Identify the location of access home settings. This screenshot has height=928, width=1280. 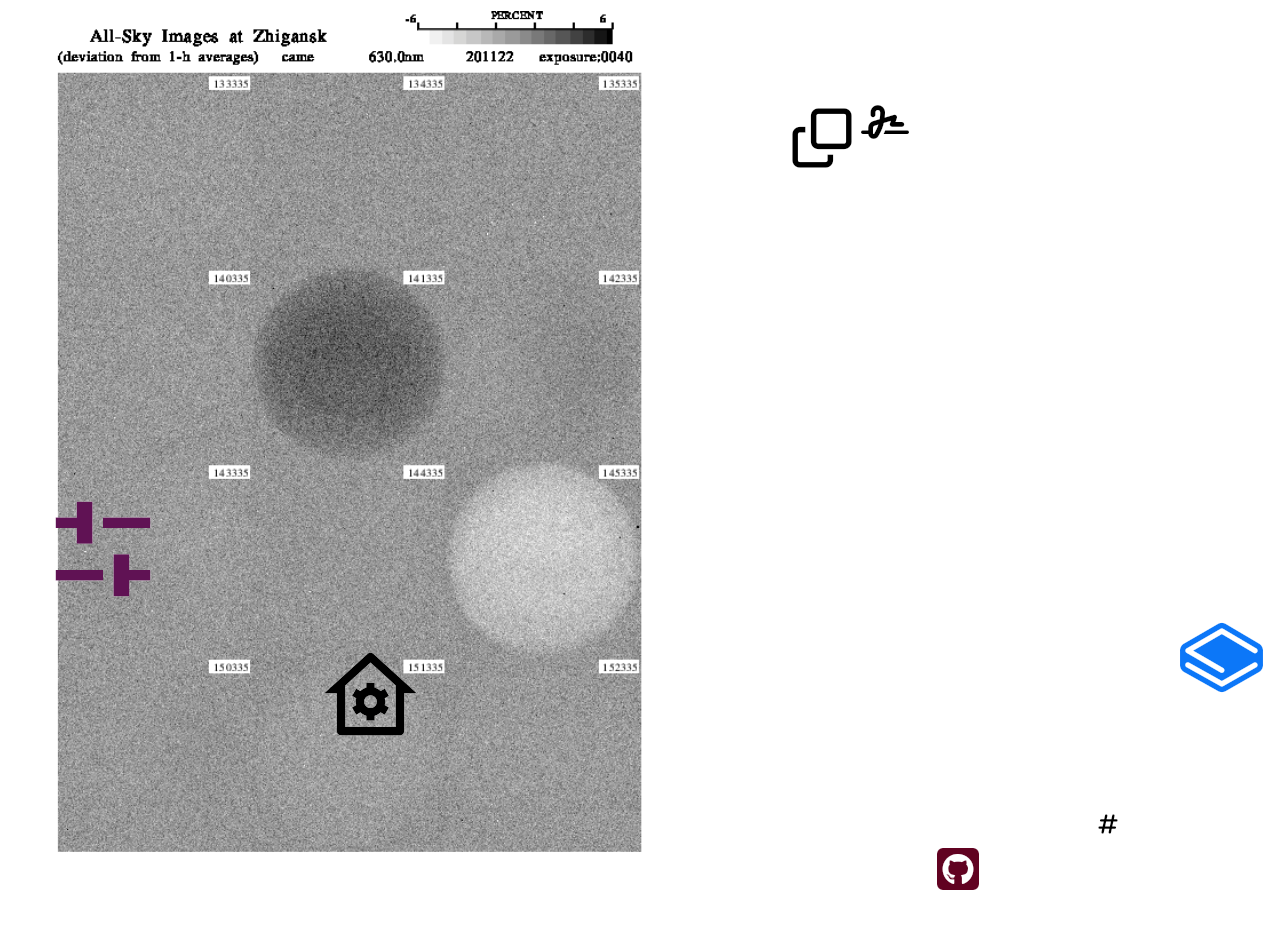
(370, 697).